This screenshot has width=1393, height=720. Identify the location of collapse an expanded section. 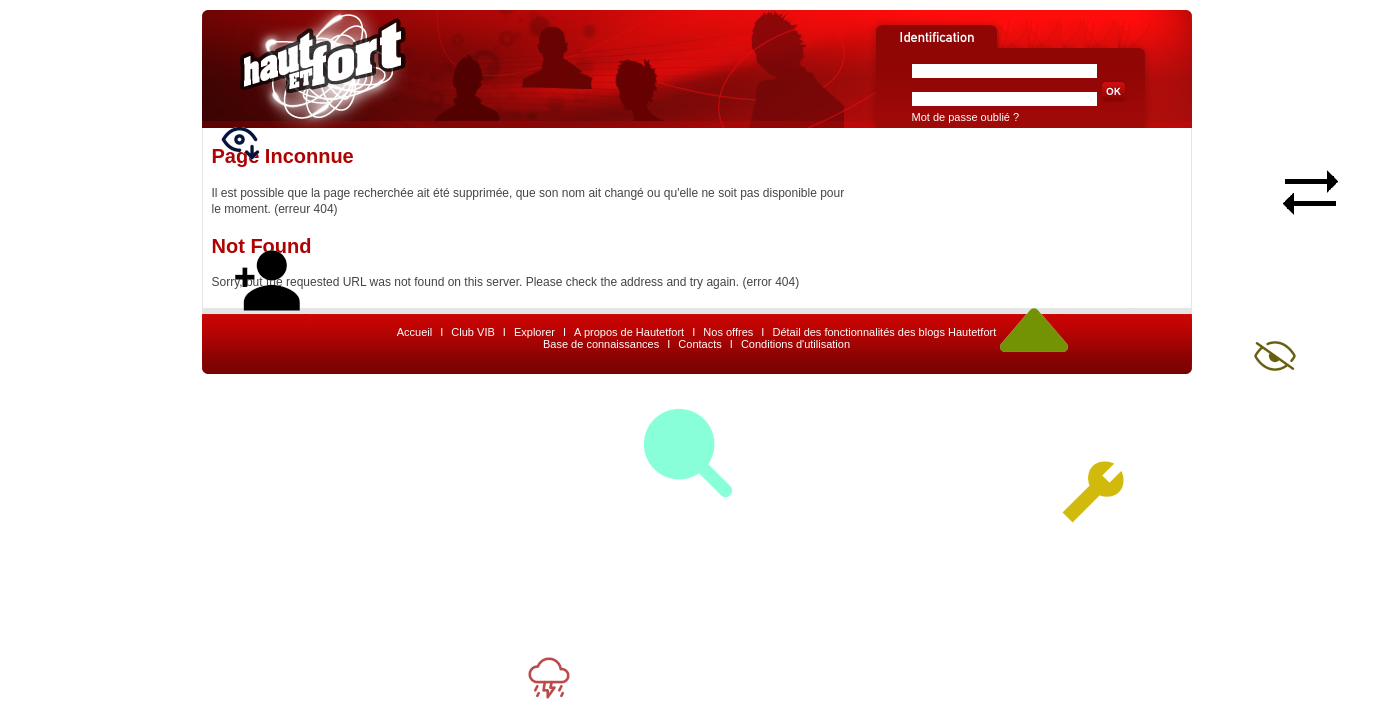
(1034, 330).